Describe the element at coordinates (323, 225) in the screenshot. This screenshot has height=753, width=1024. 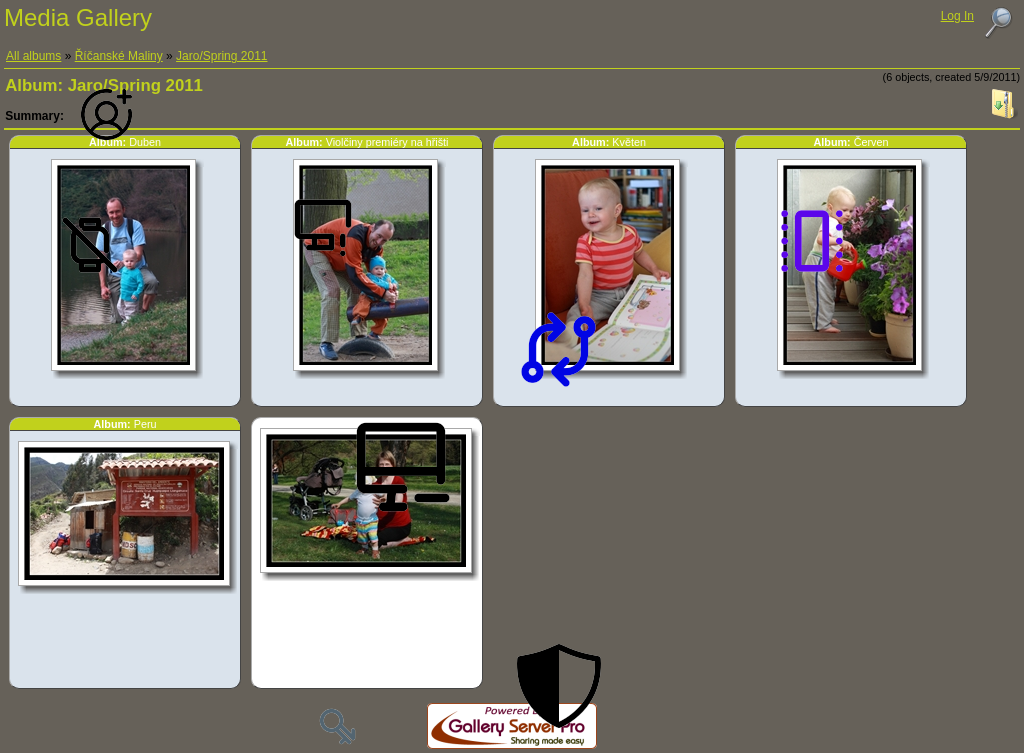
I see `indicates a desktop device error or warning` at that location.